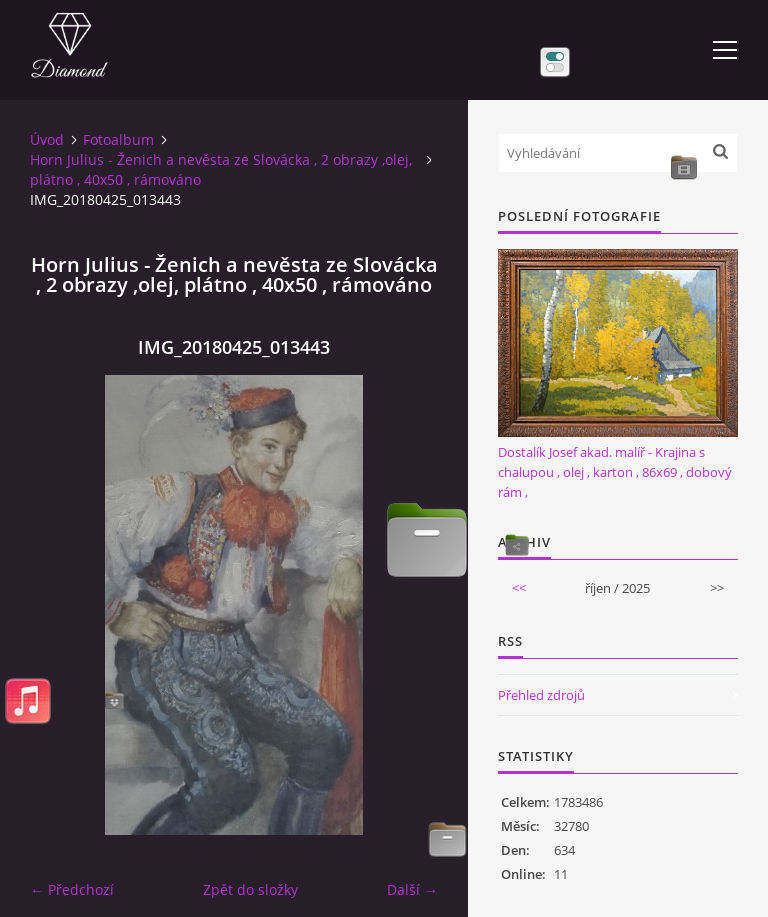 This screenshot has width=768, height=917. I want to click on open your public shared folder, so click(517, 545).